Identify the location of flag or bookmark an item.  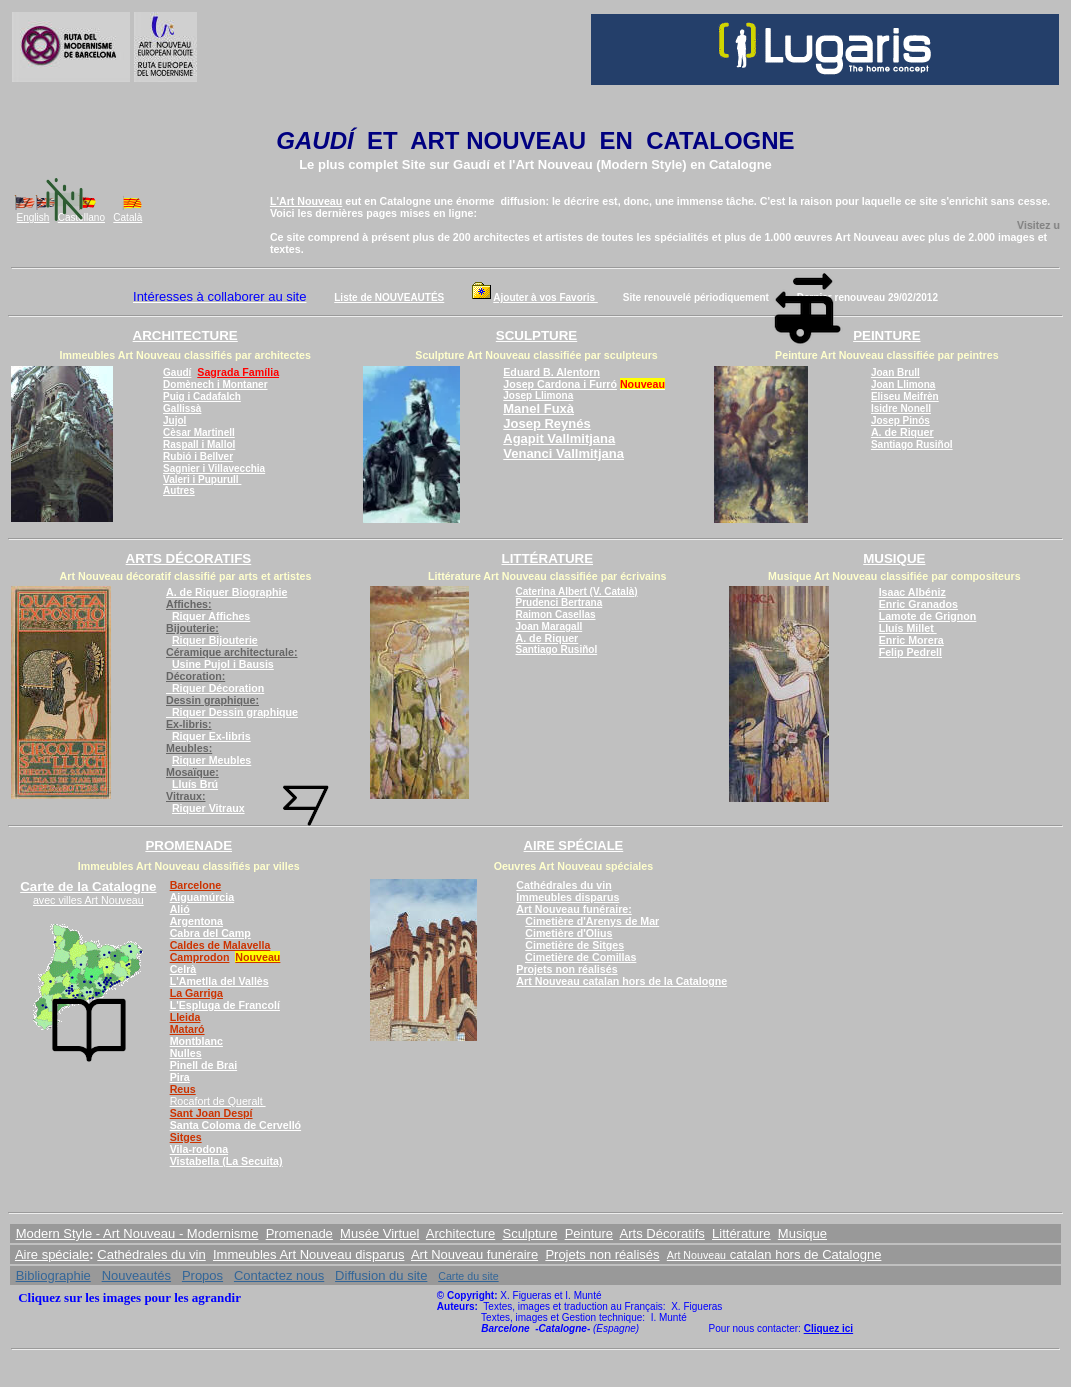
(304, 803).